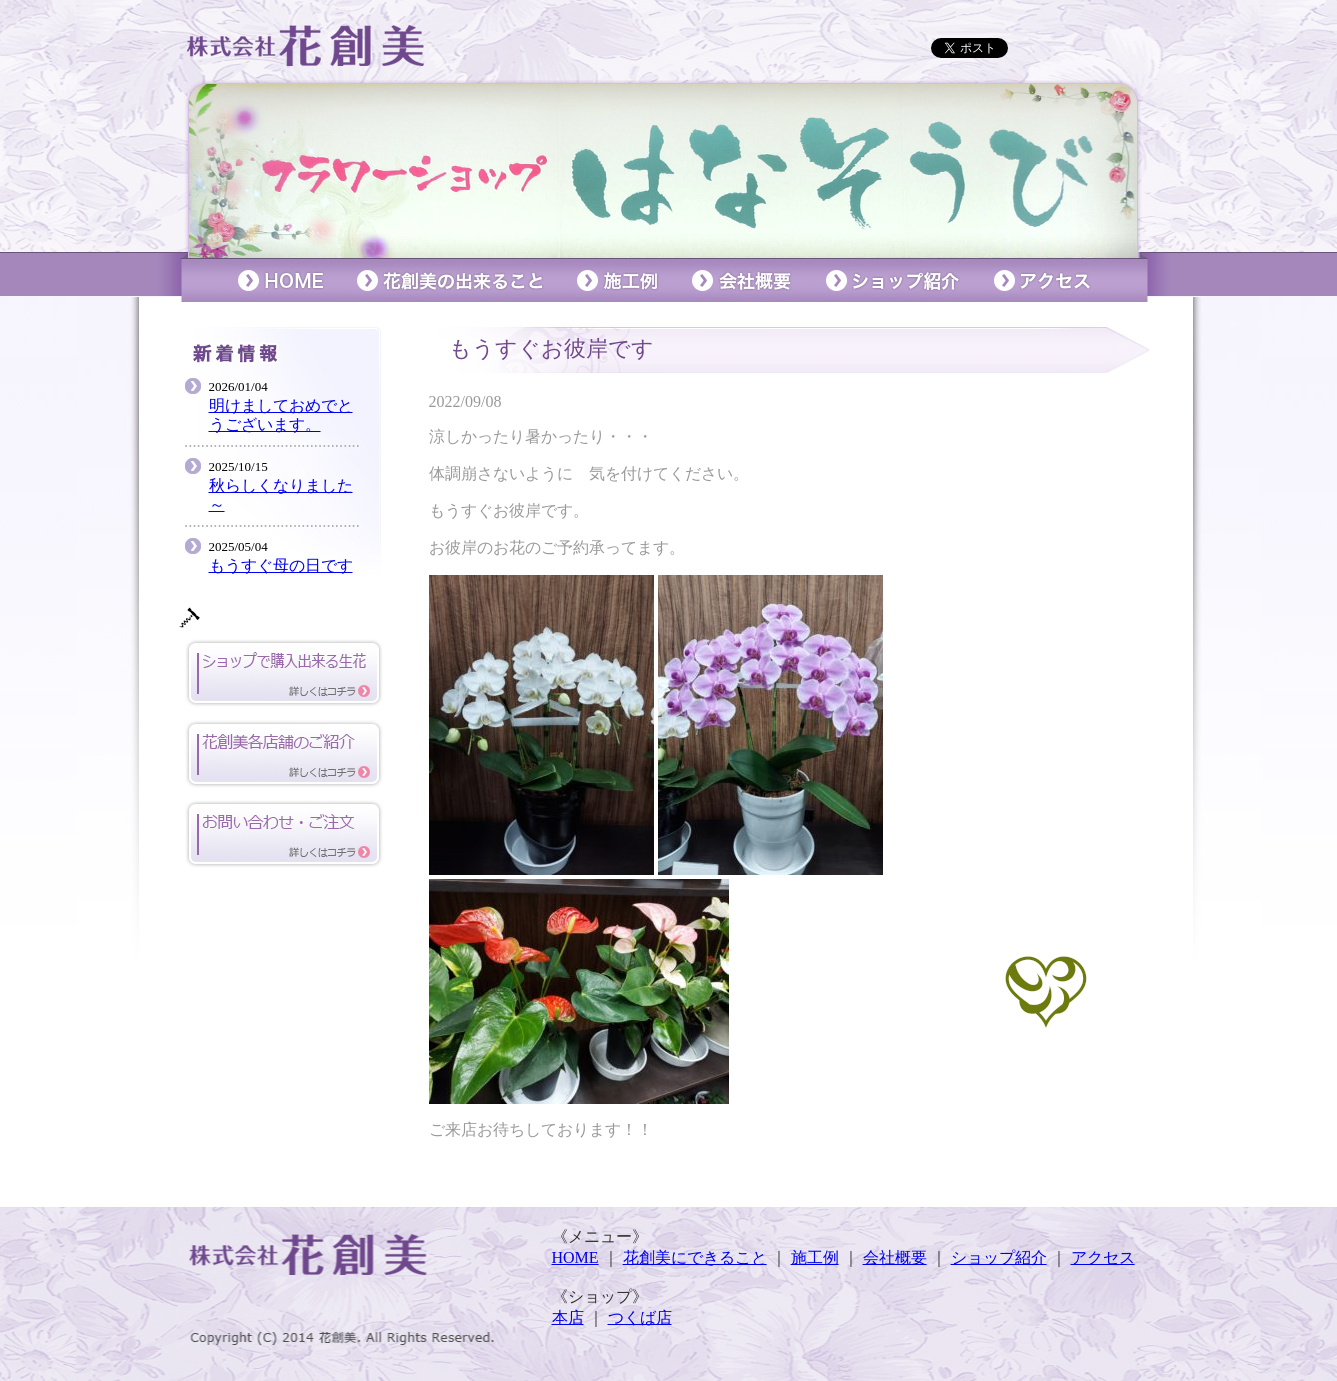 The image size is (1337, 1381). I want to click on indicates an eldritch or lovecraftian game element, so click(1046, 990).